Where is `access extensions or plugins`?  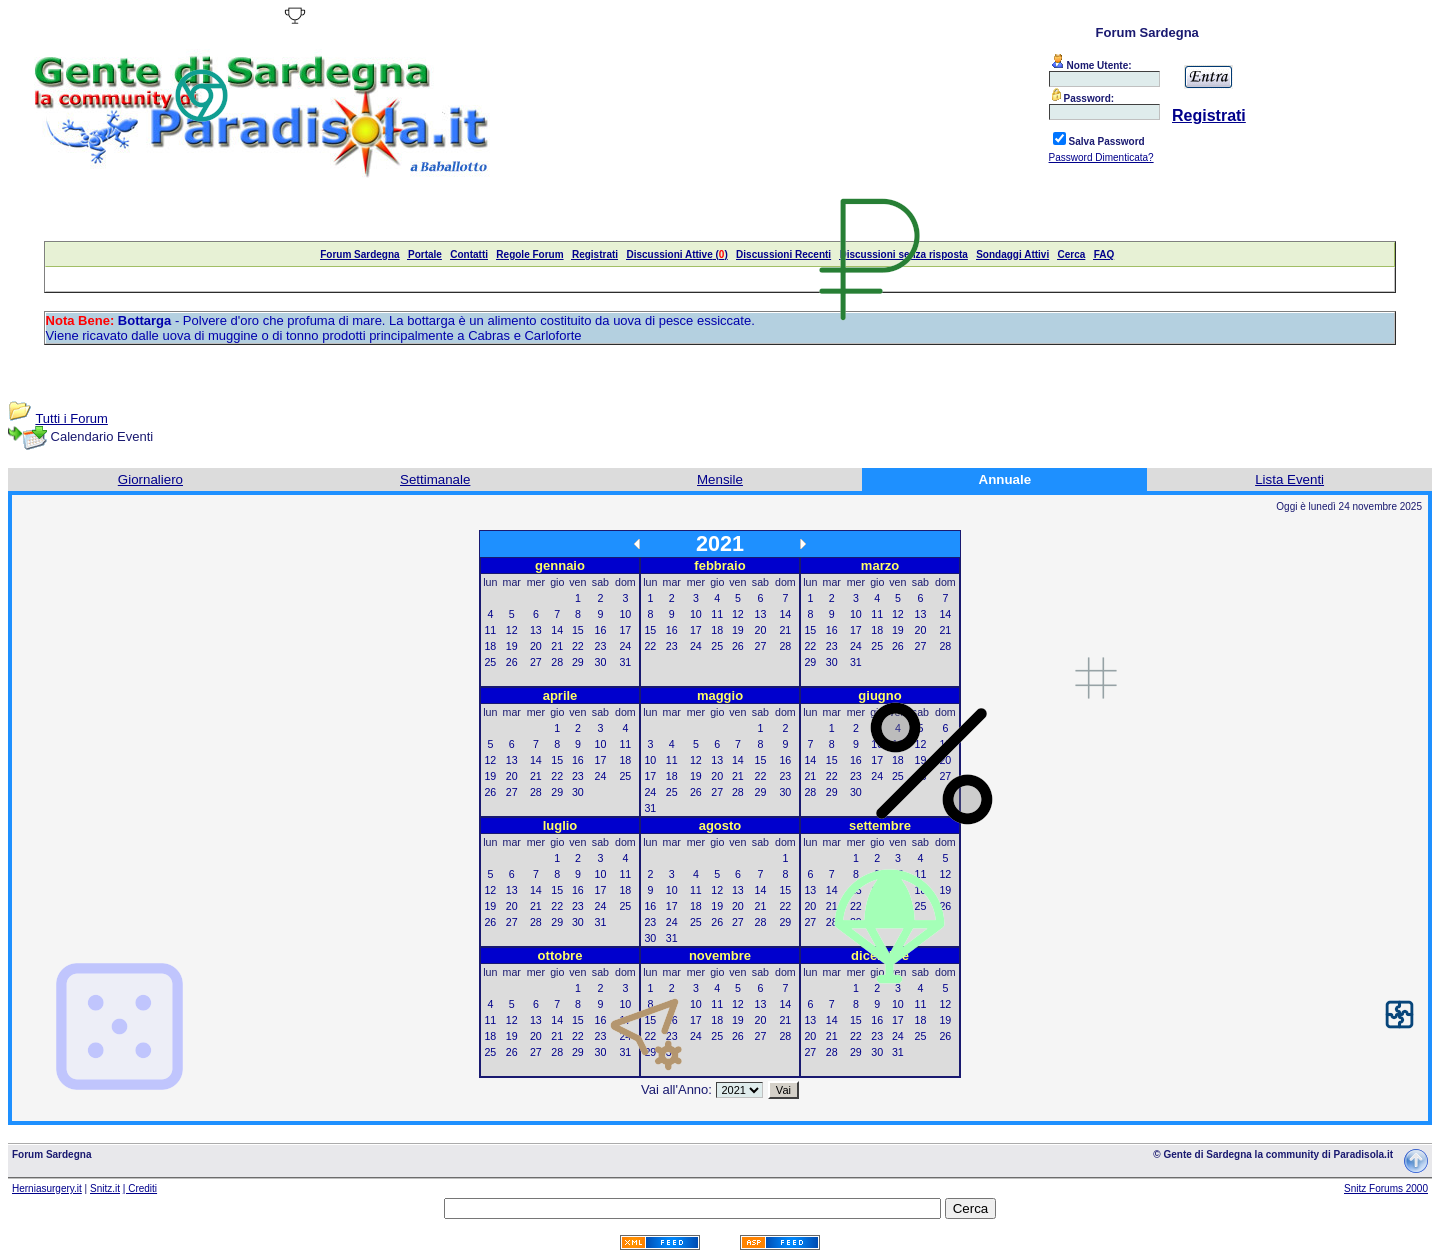
access extensions or plugins is located at coordinates (1399, 1014).